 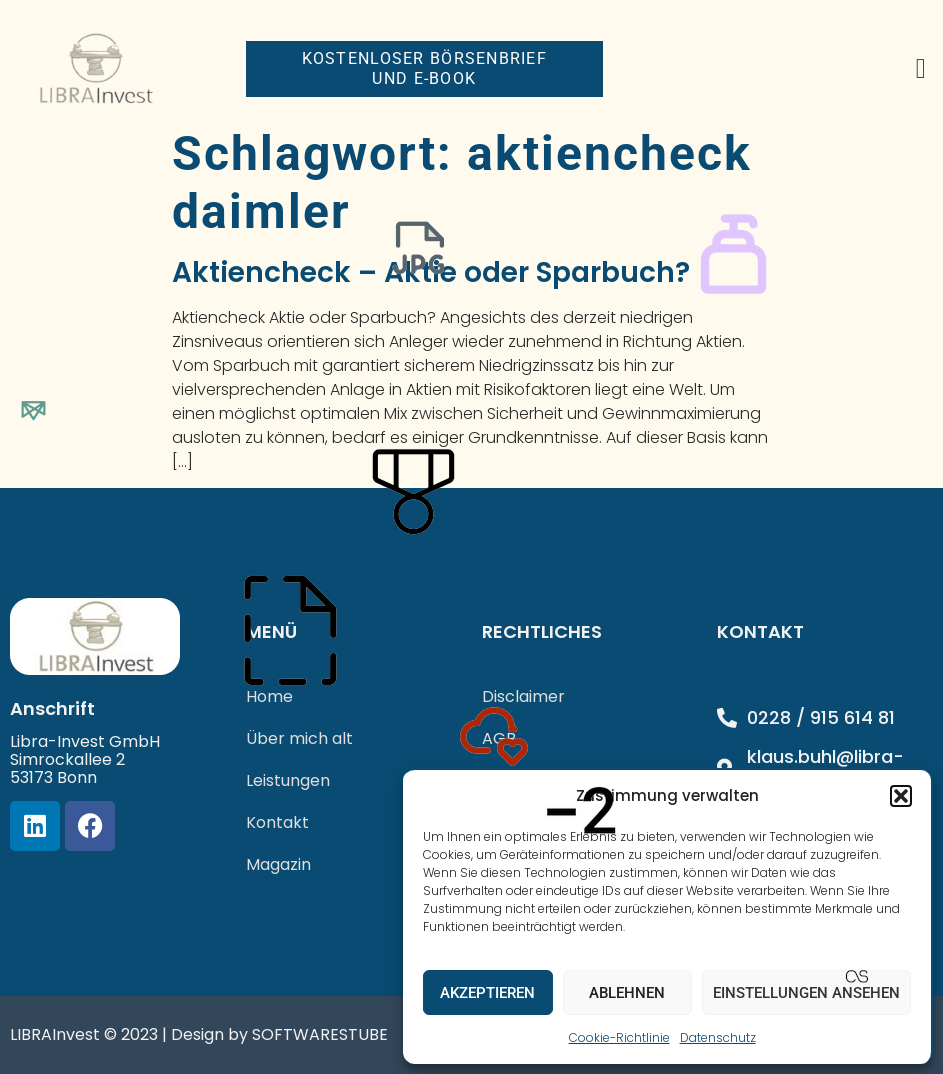 I want to click on view achievements or awards, so click(x=413, y=486).